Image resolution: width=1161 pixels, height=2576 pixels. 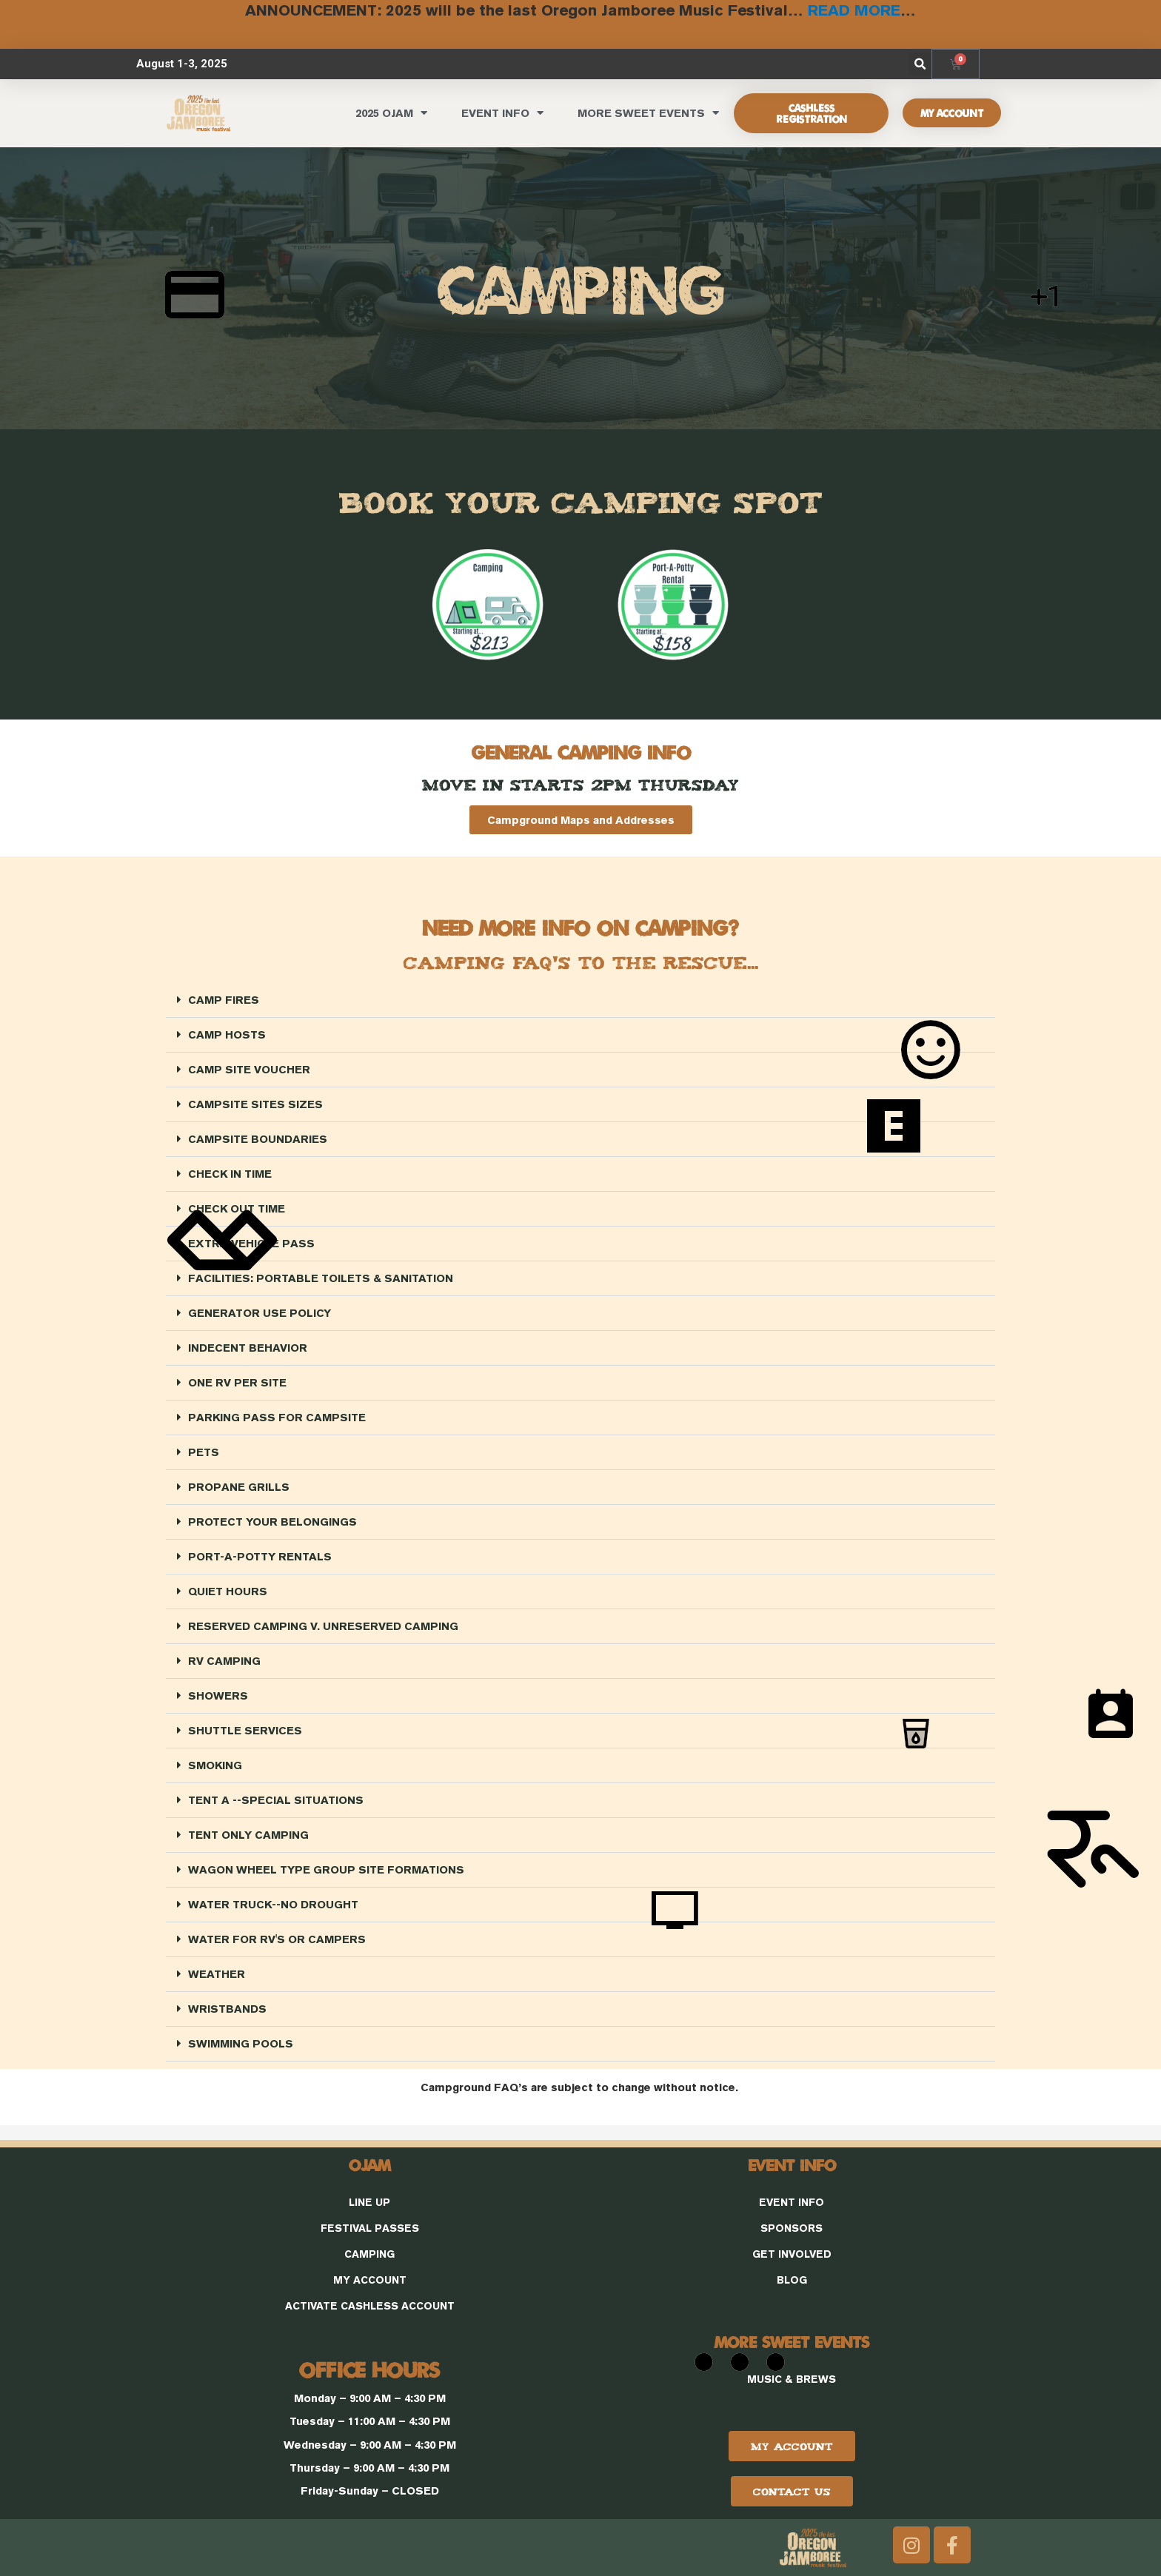 What do you see at coordinates (222, 1243) in the screenshot?
I see `alpine.js framework logo` at bounding box center [222, 1243].